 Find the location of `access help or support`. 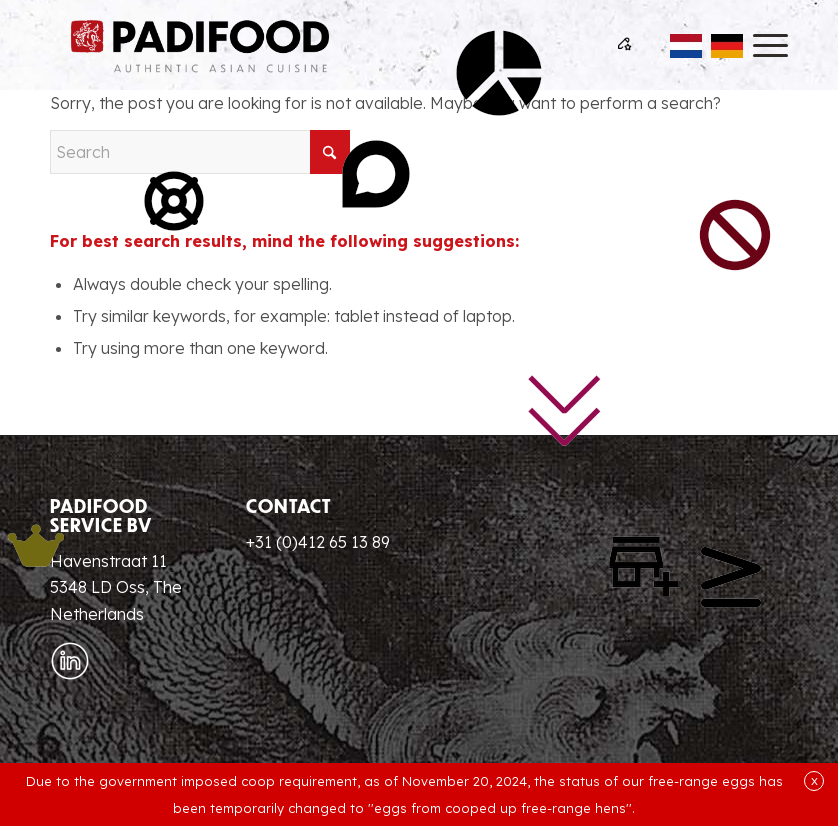

access help or support is located at coordinates (174, 201).